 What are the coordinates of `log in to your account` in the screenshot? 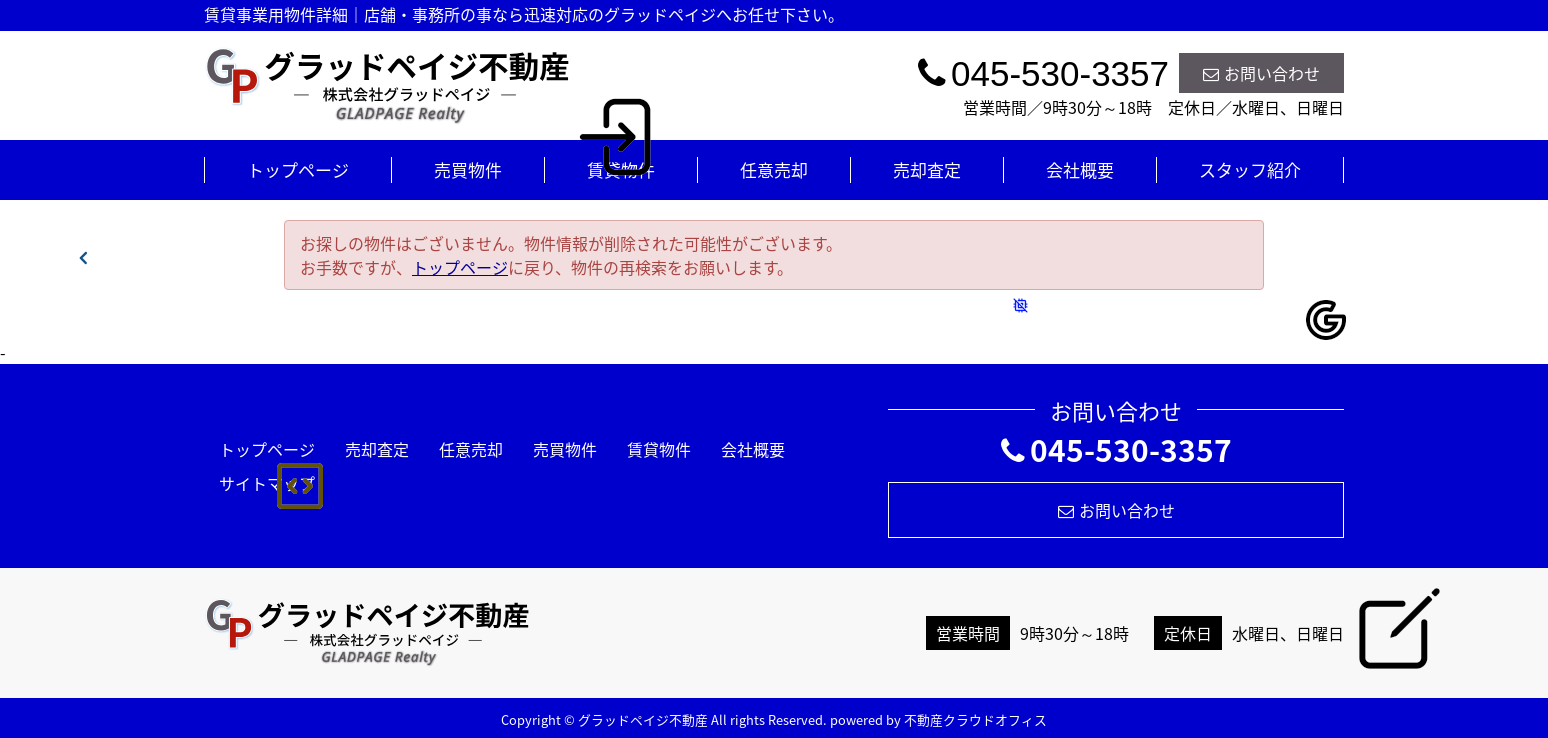 It's located at (621, 137).